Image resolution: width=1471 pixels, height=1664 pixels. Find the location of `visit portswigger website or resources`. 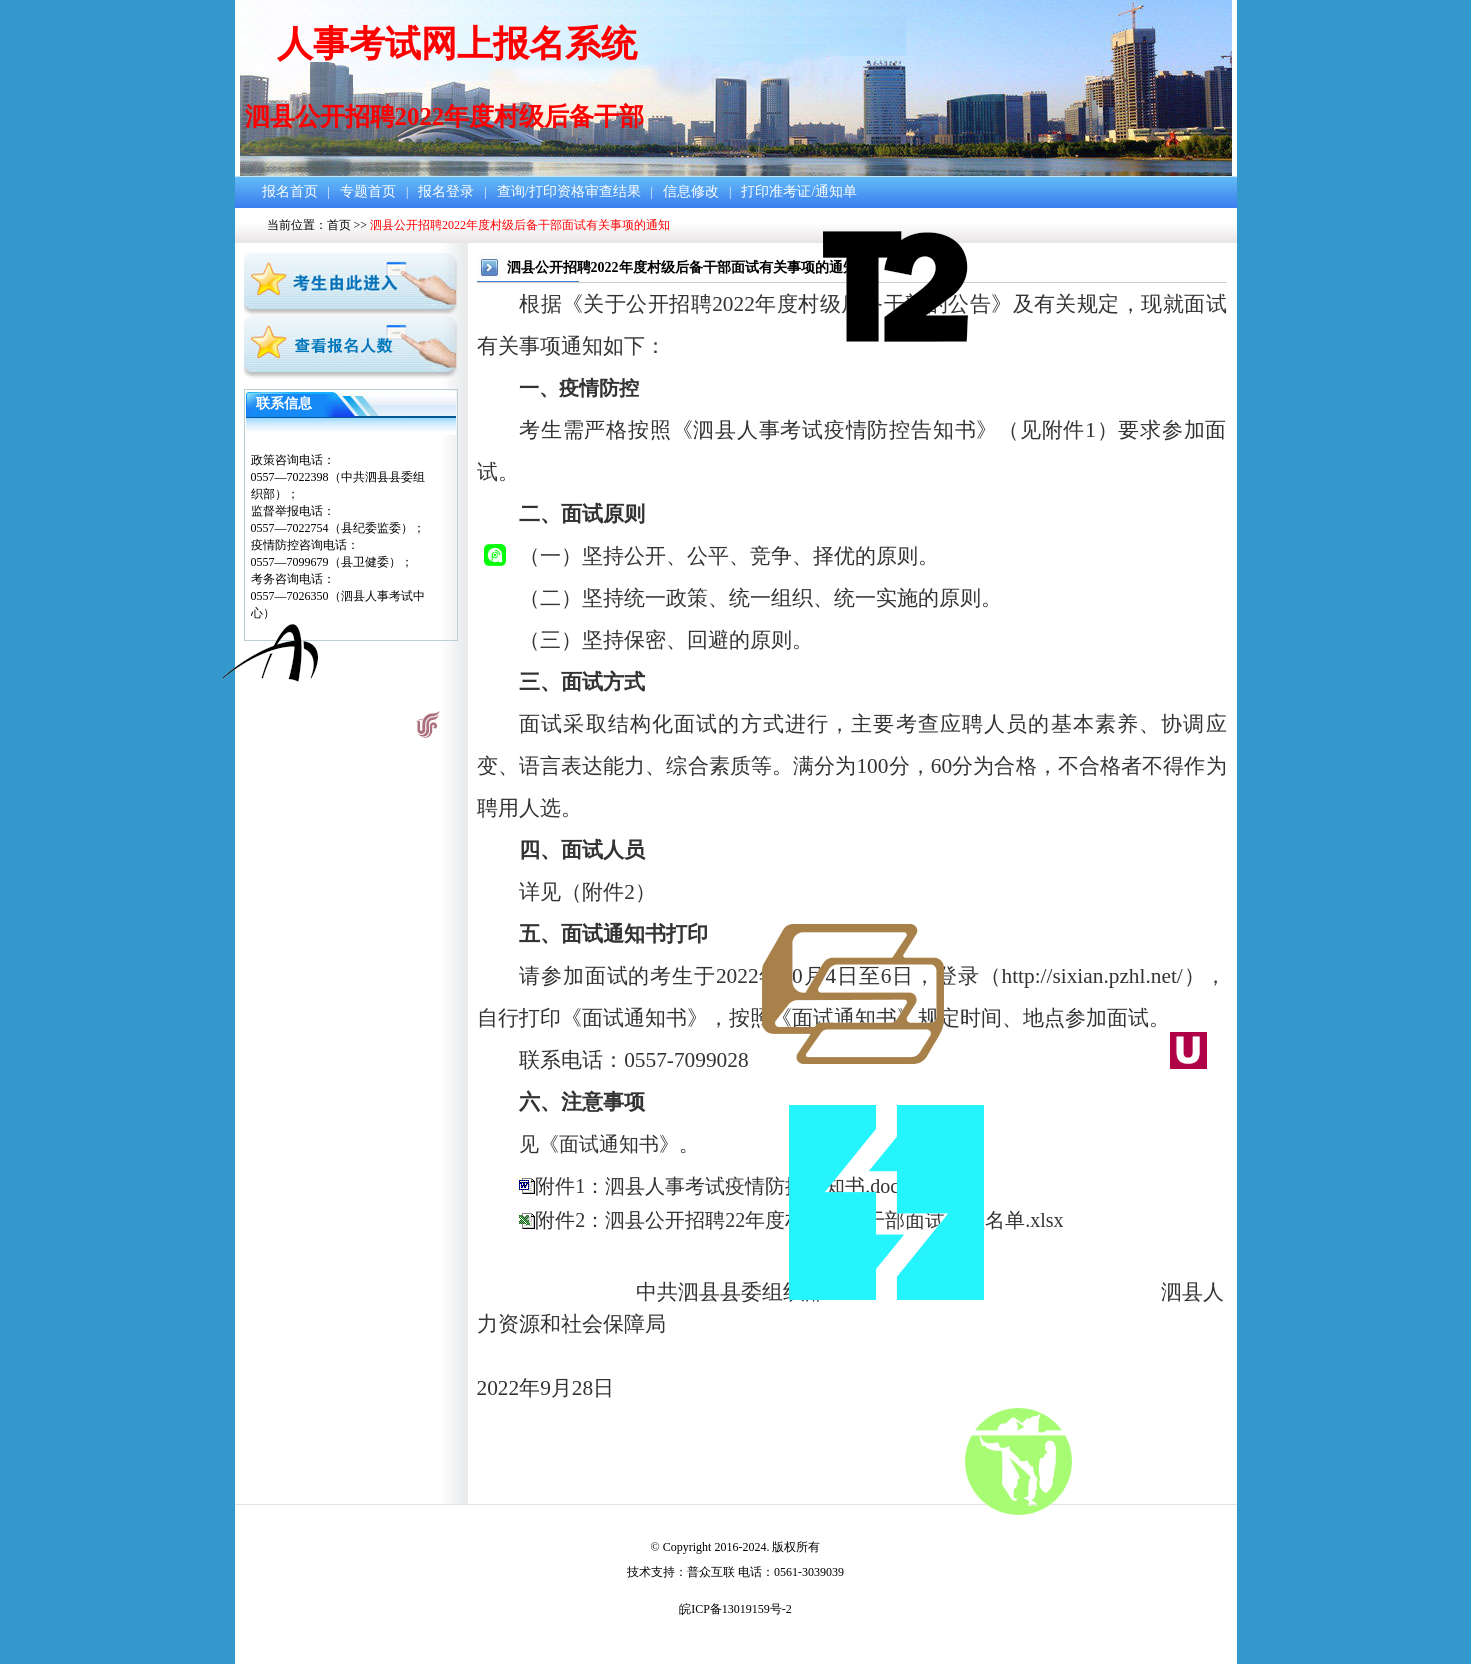

visit portswigger website or resources is located at coordinates (886, 1202).